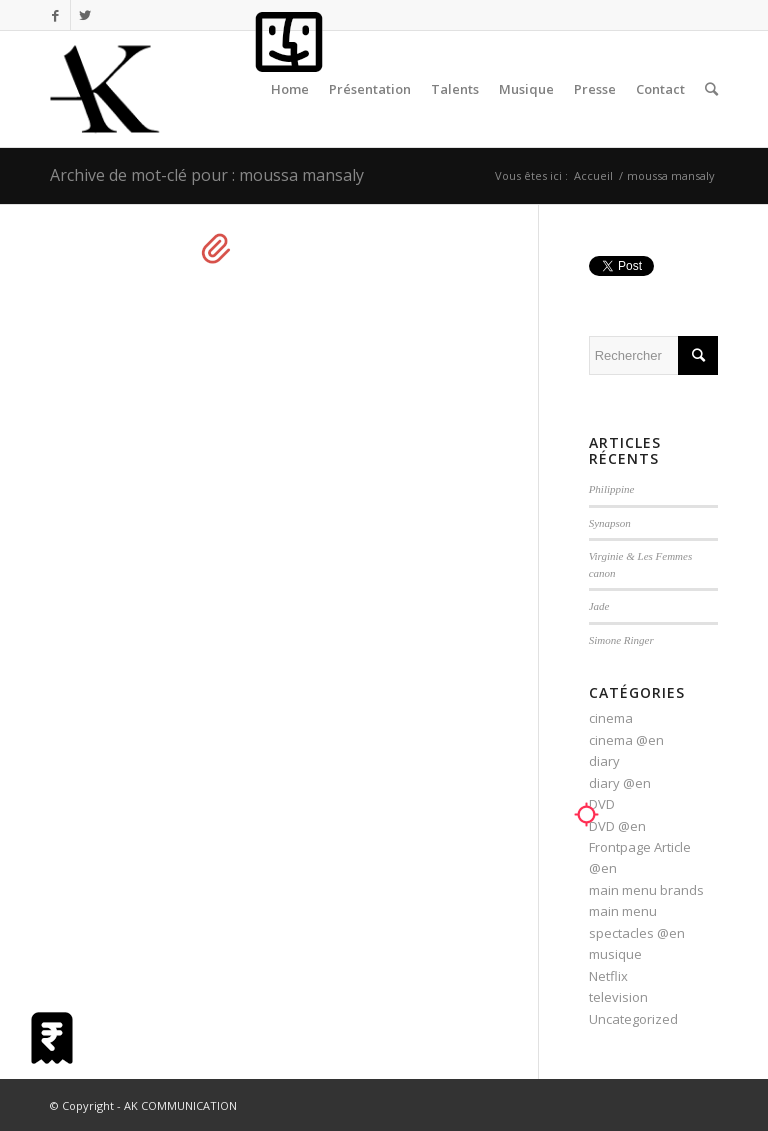 The width and height of the screenshot is (768, 1131). What do you see at coordinates (52, 1038) in the screenshot?
I see `view payment receipt in rupees` at bounding box center [52, 1038].